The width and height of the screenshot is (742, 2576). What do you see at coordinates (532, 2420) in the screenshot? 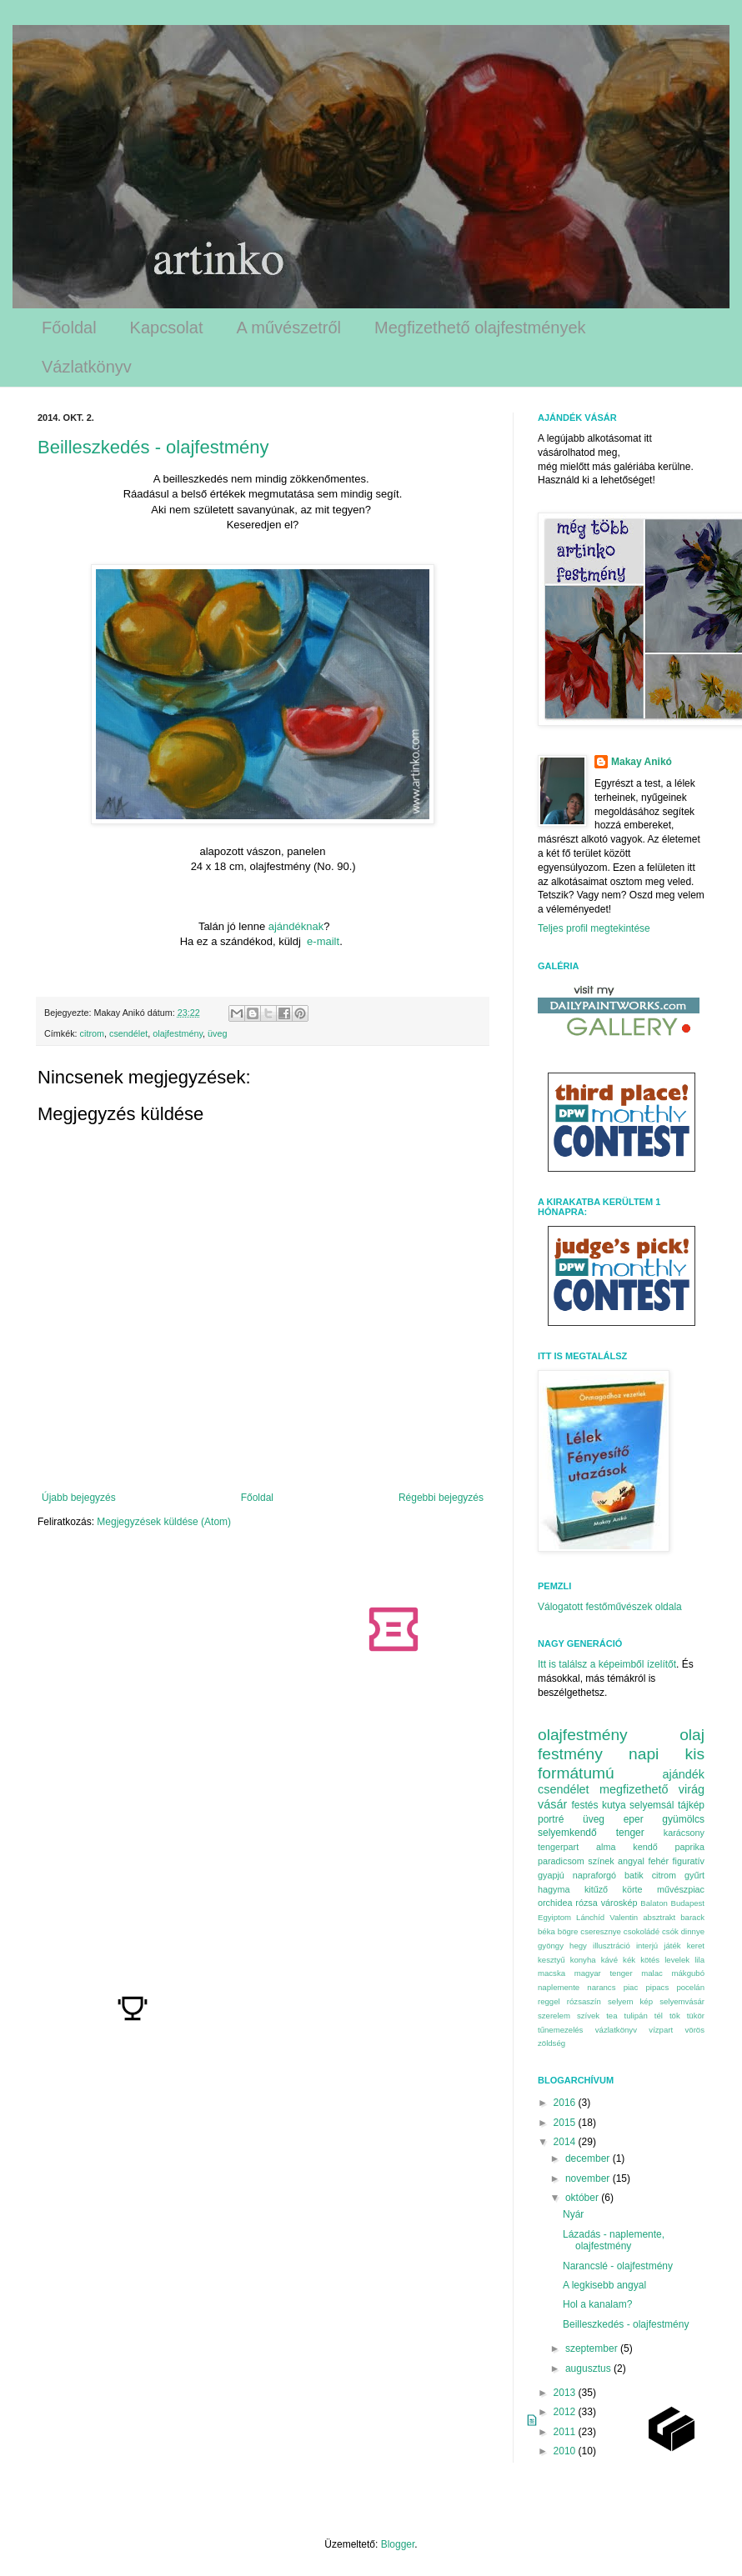
I see `view sim card information` at bounding box center [532, 2420].